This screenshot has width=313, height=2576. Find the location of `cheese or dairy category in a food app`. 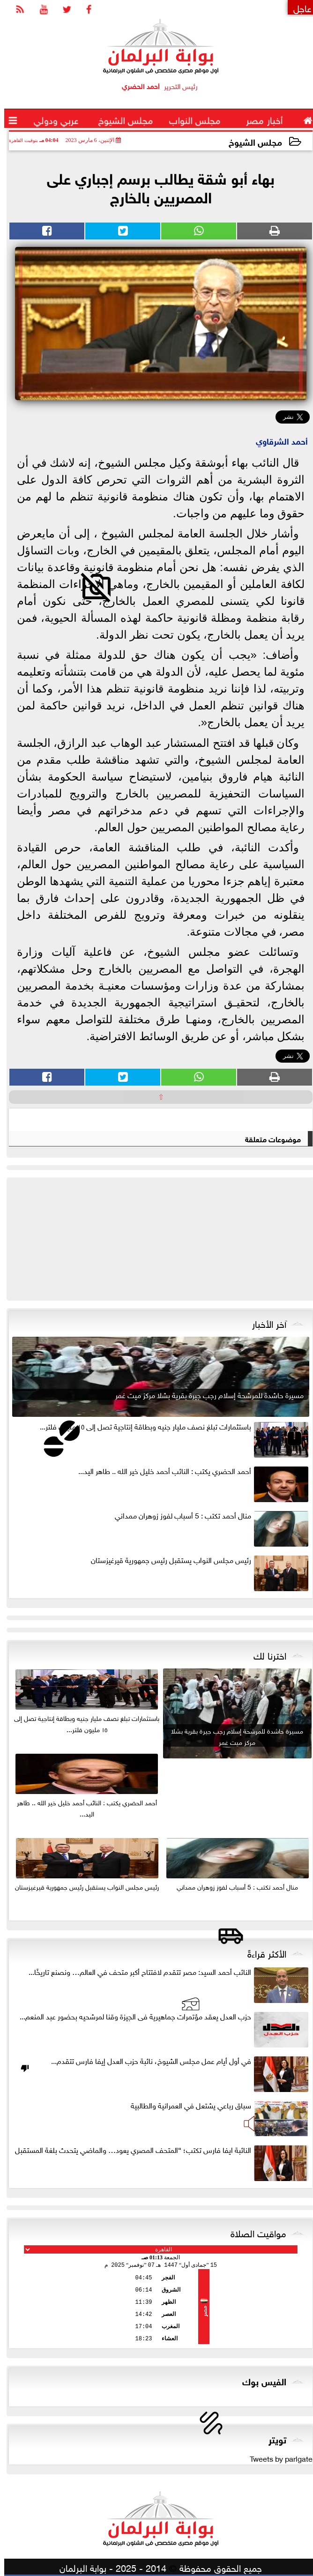

cheese or dairy category in a food app is located at coordinates (191, 2005).